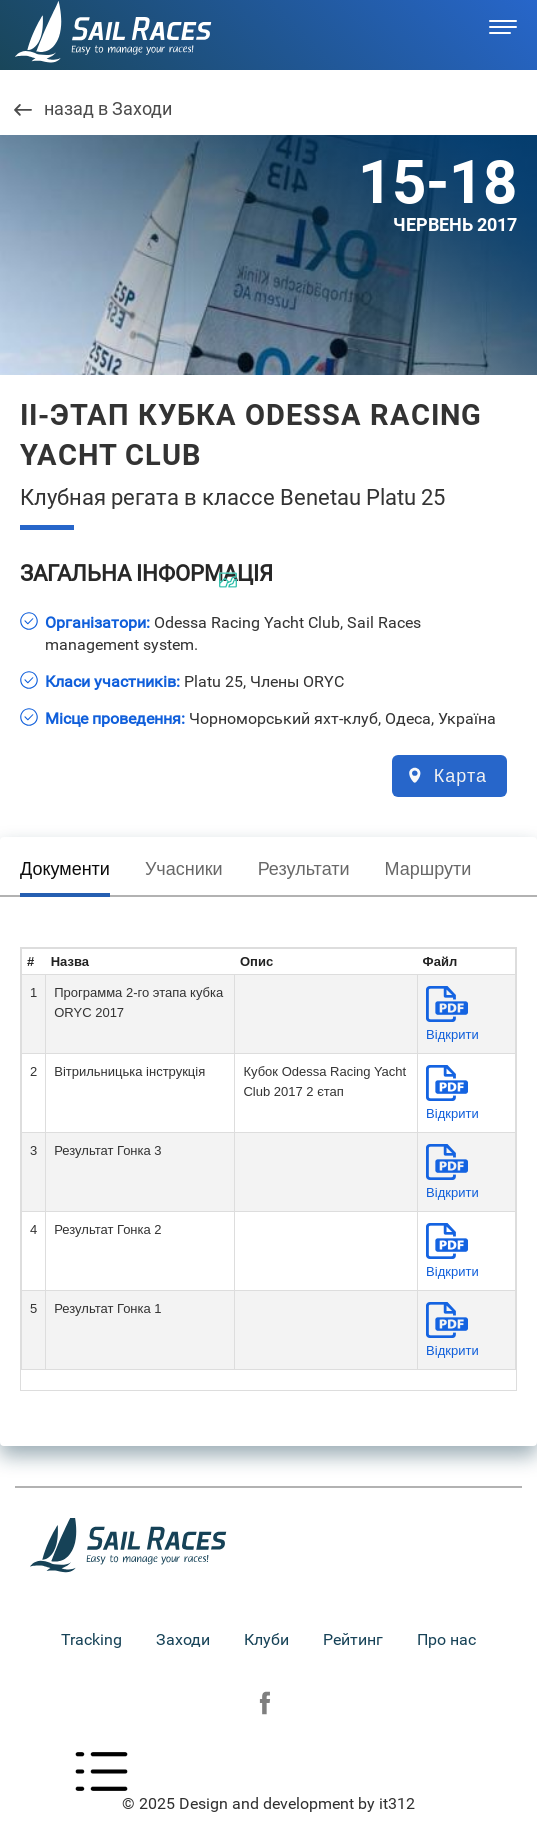  What do you see at coordinates (228, 580) in the screenshot?
I see `indicates a broken or corrupted image file` at bounding box center [228, 580].